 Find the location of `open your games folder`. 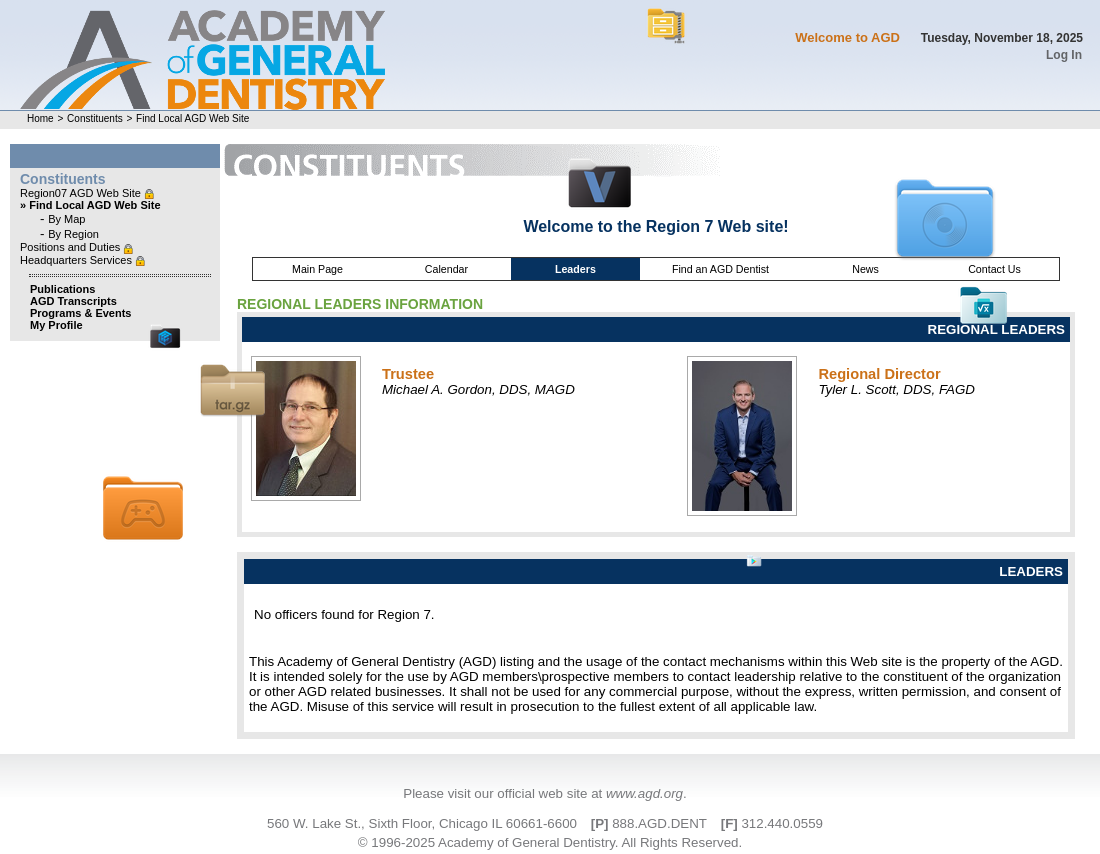

open your games folder is located at coordinates (143, 508).